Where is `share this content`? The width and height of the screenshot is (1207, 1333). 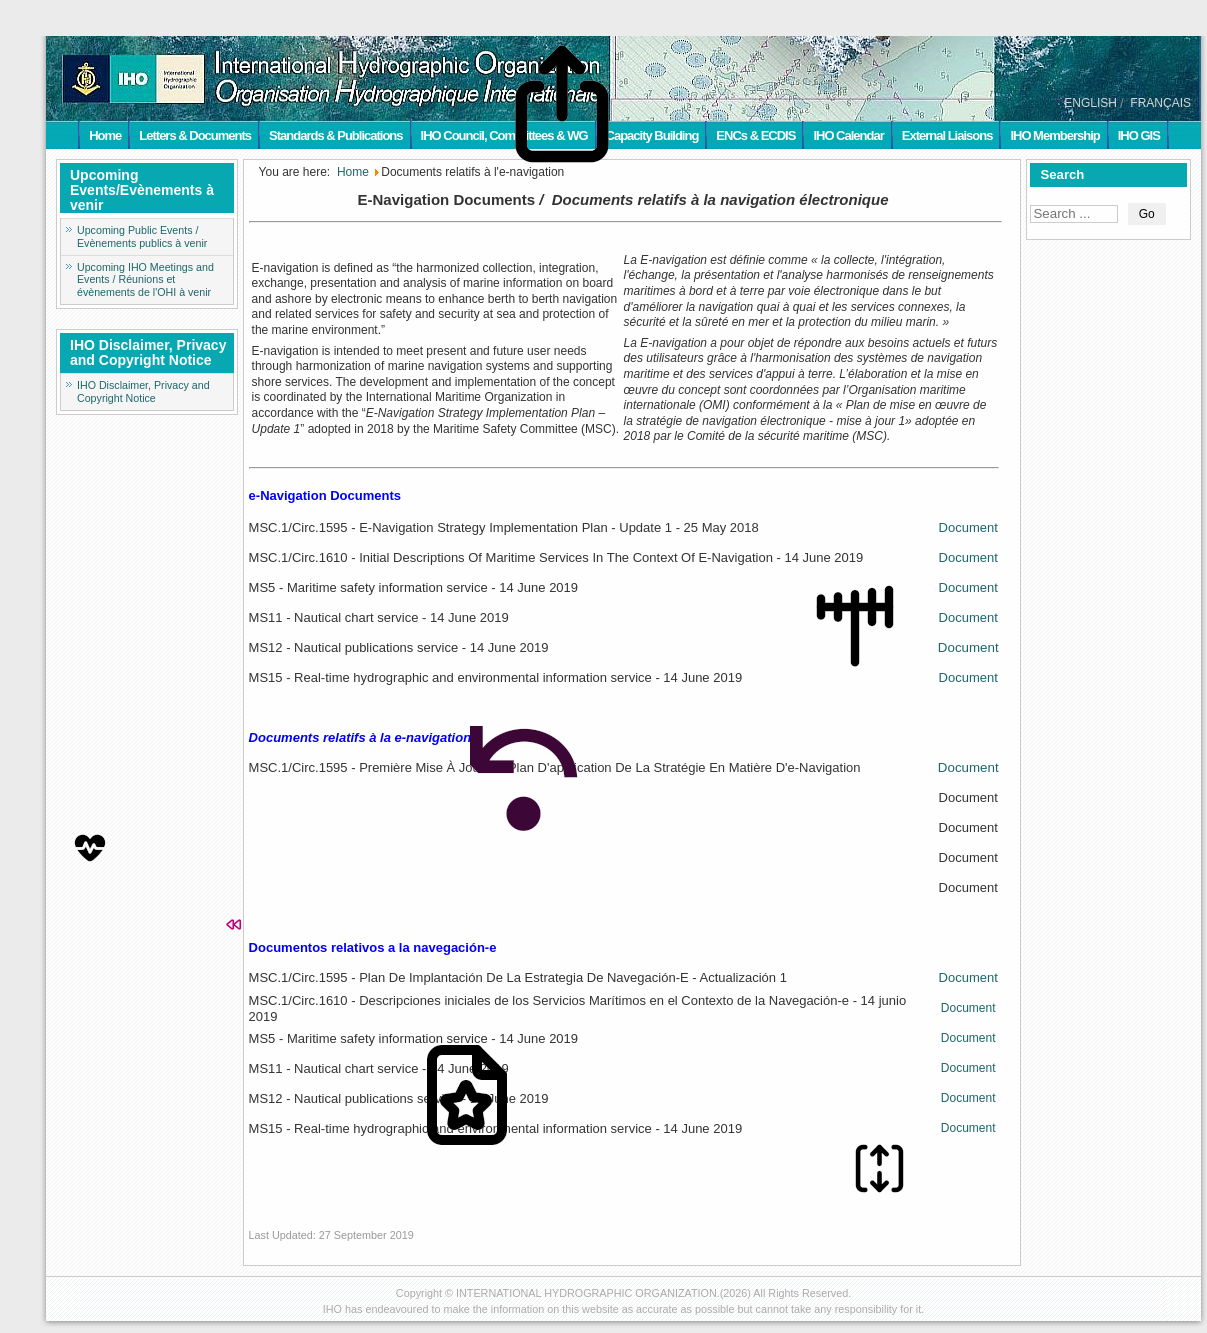
share this content is located at coordinates (562, 104).